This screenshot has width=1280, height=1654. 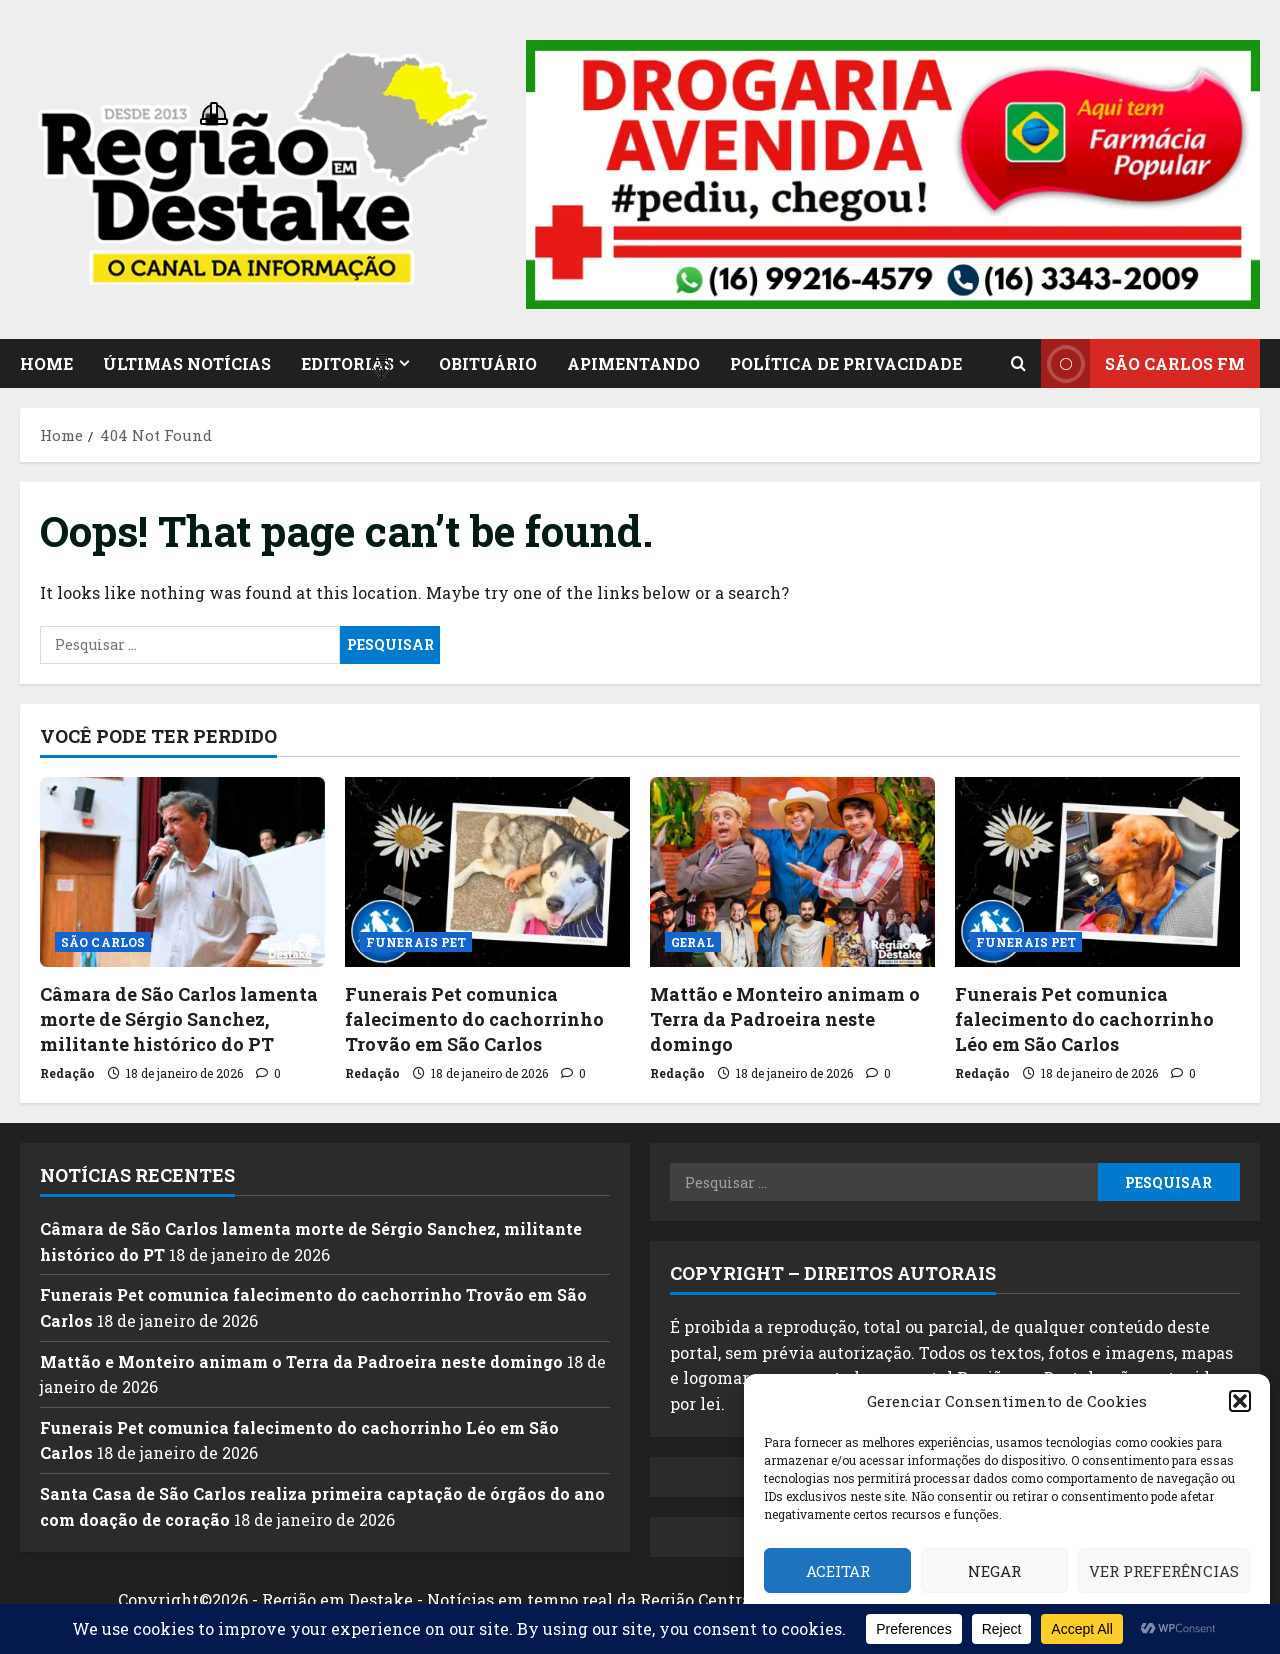 What do you see at coordinates (381, 366) in the screenshot?
I see `access drawing or illustration tools` at bounding box center [381, 366].